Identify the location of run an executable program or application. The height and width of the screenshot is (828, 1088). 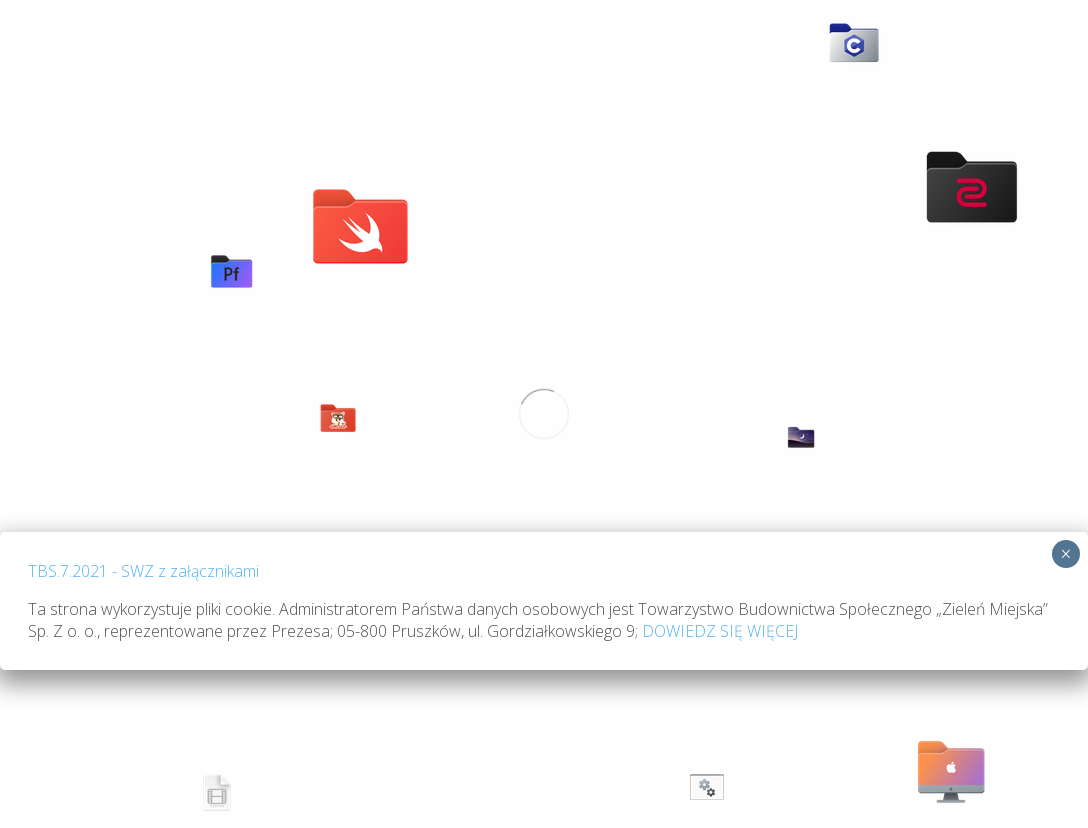
(707, 787).